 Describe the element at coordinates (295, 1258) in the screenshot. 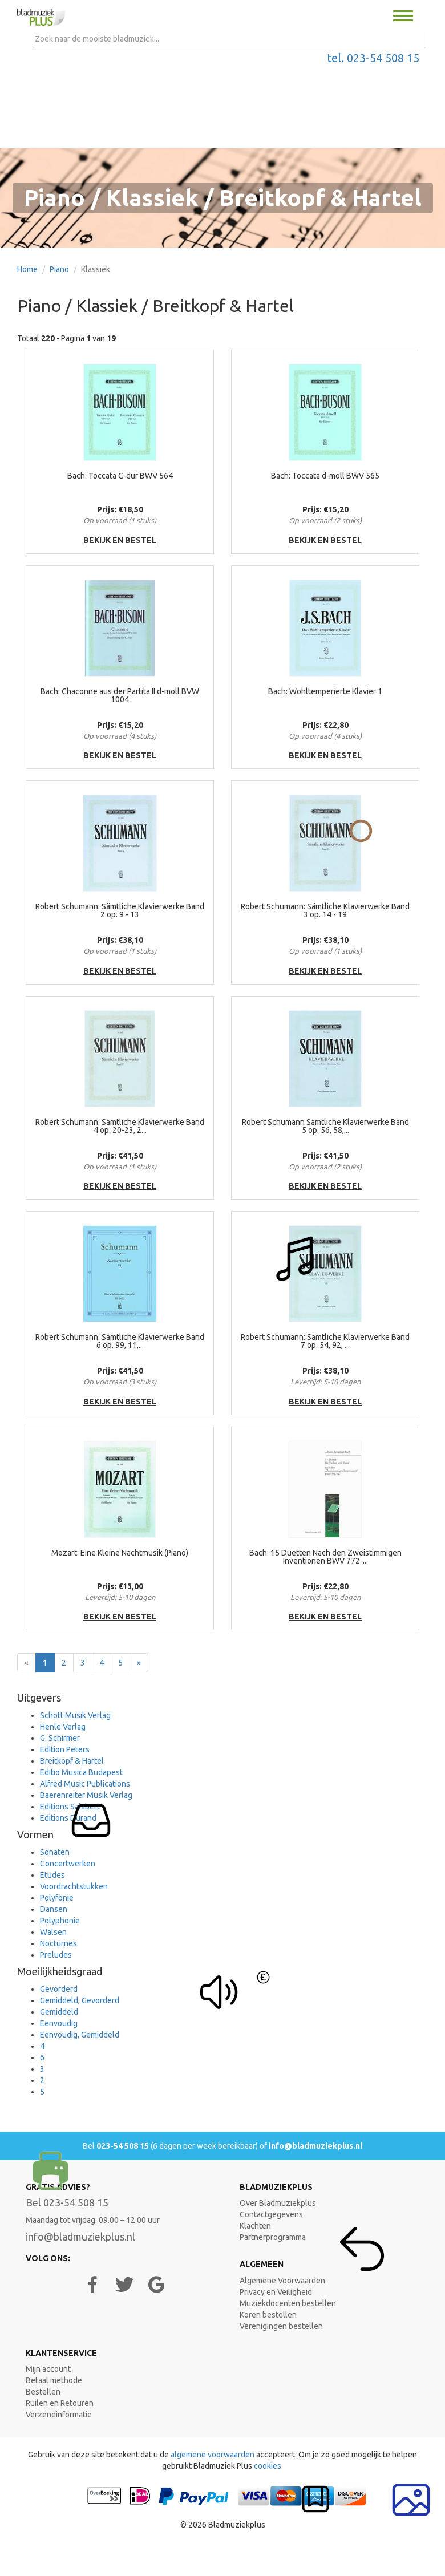

I see `access music or audio player` at that location.